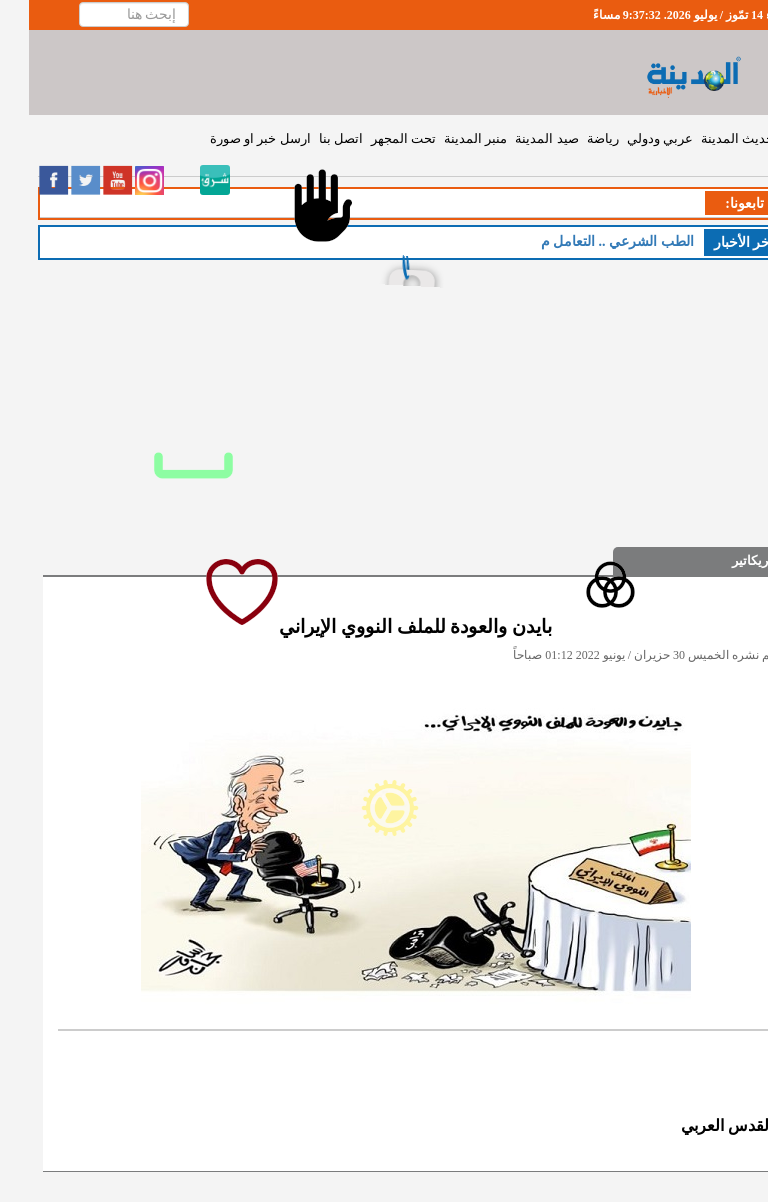 Image resolution: width=768 pixels, height=1202 pixels. Describe the element at coordinates (390, 808) in the screenshot. I see `access settings or preferences` at that location.